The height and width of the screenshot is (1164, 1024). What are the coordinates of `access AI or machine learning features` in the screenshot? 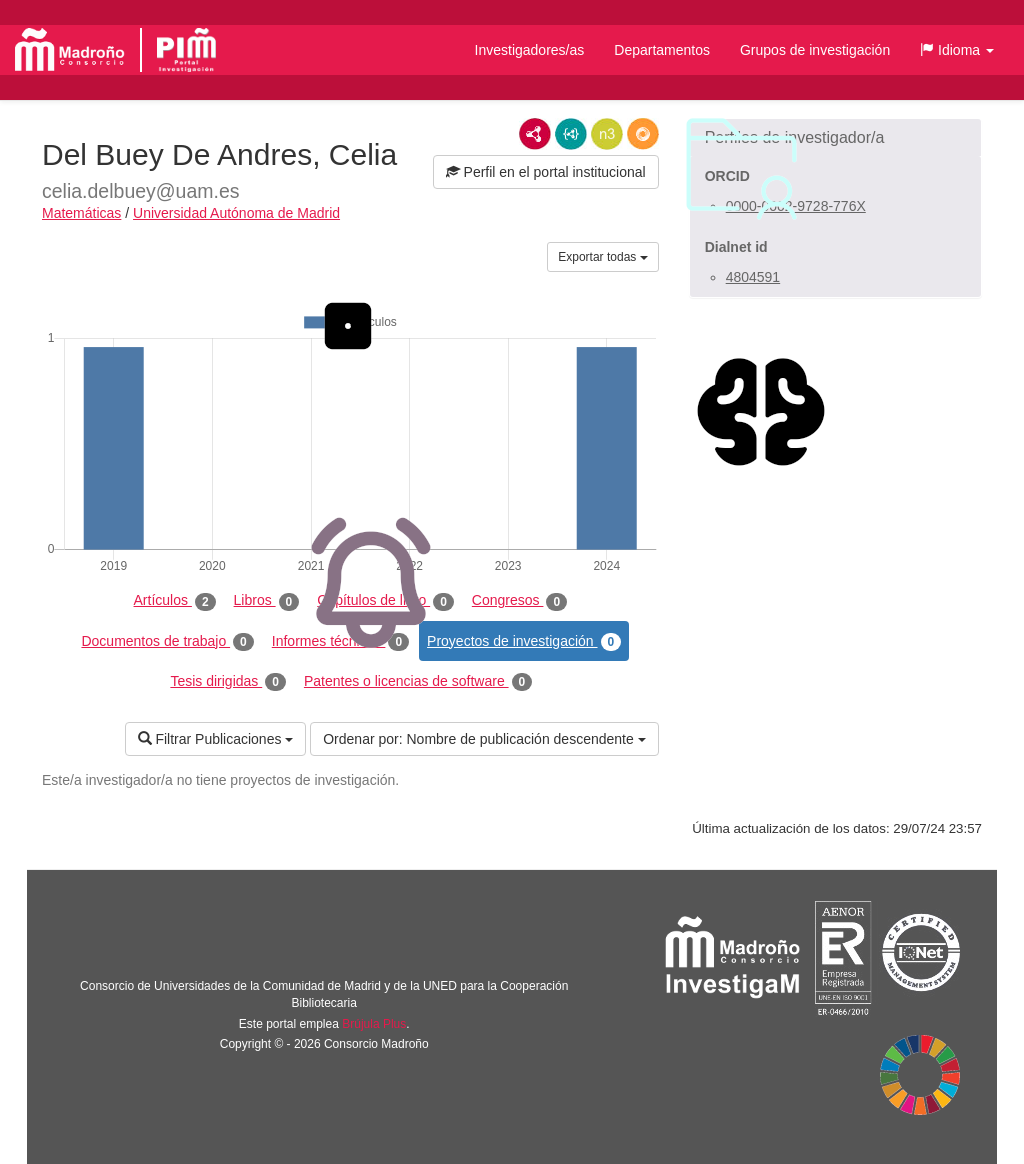 It's located at (761, 413).